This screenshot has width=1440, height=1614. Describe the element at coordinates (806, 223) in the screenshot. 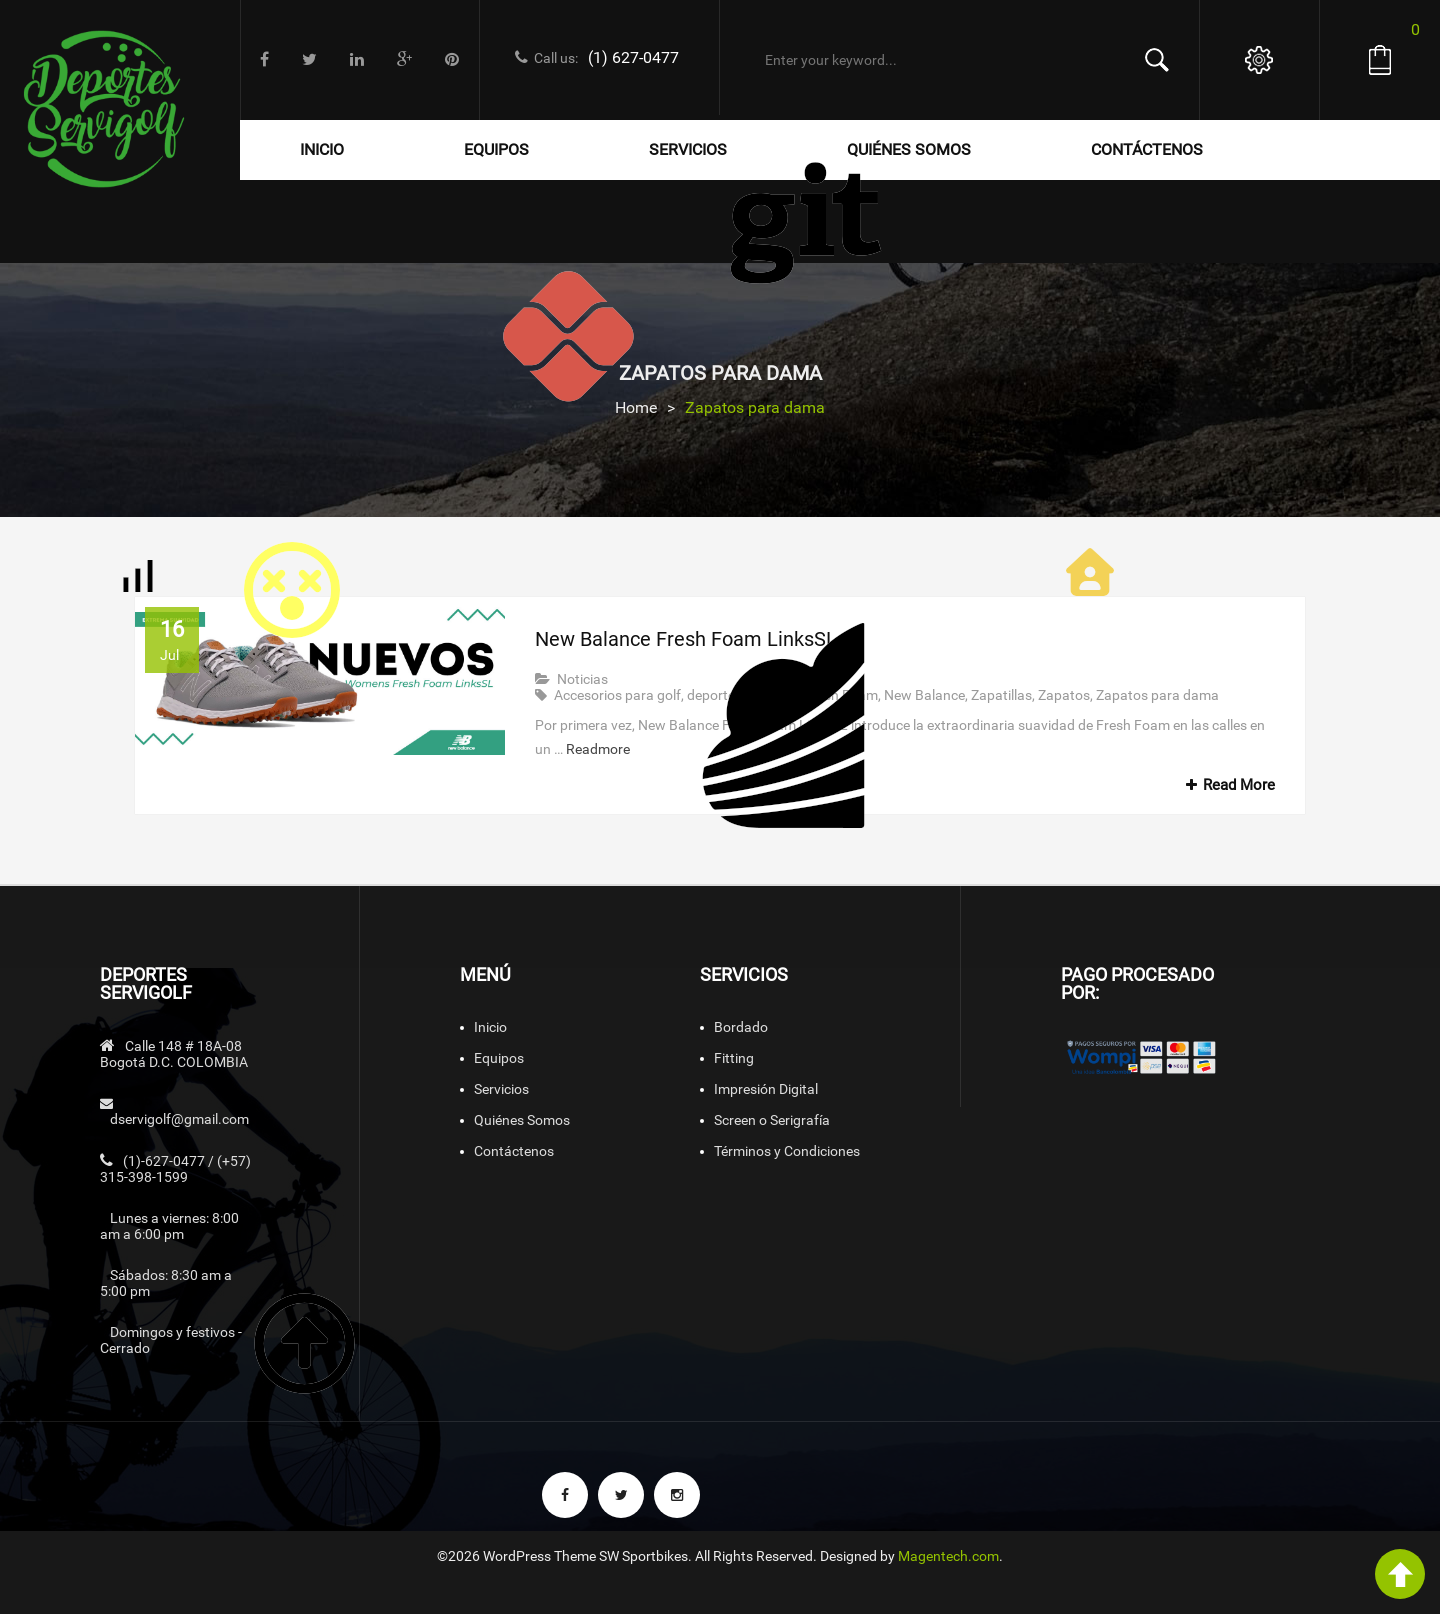

I see `git version control system logo` at that location.